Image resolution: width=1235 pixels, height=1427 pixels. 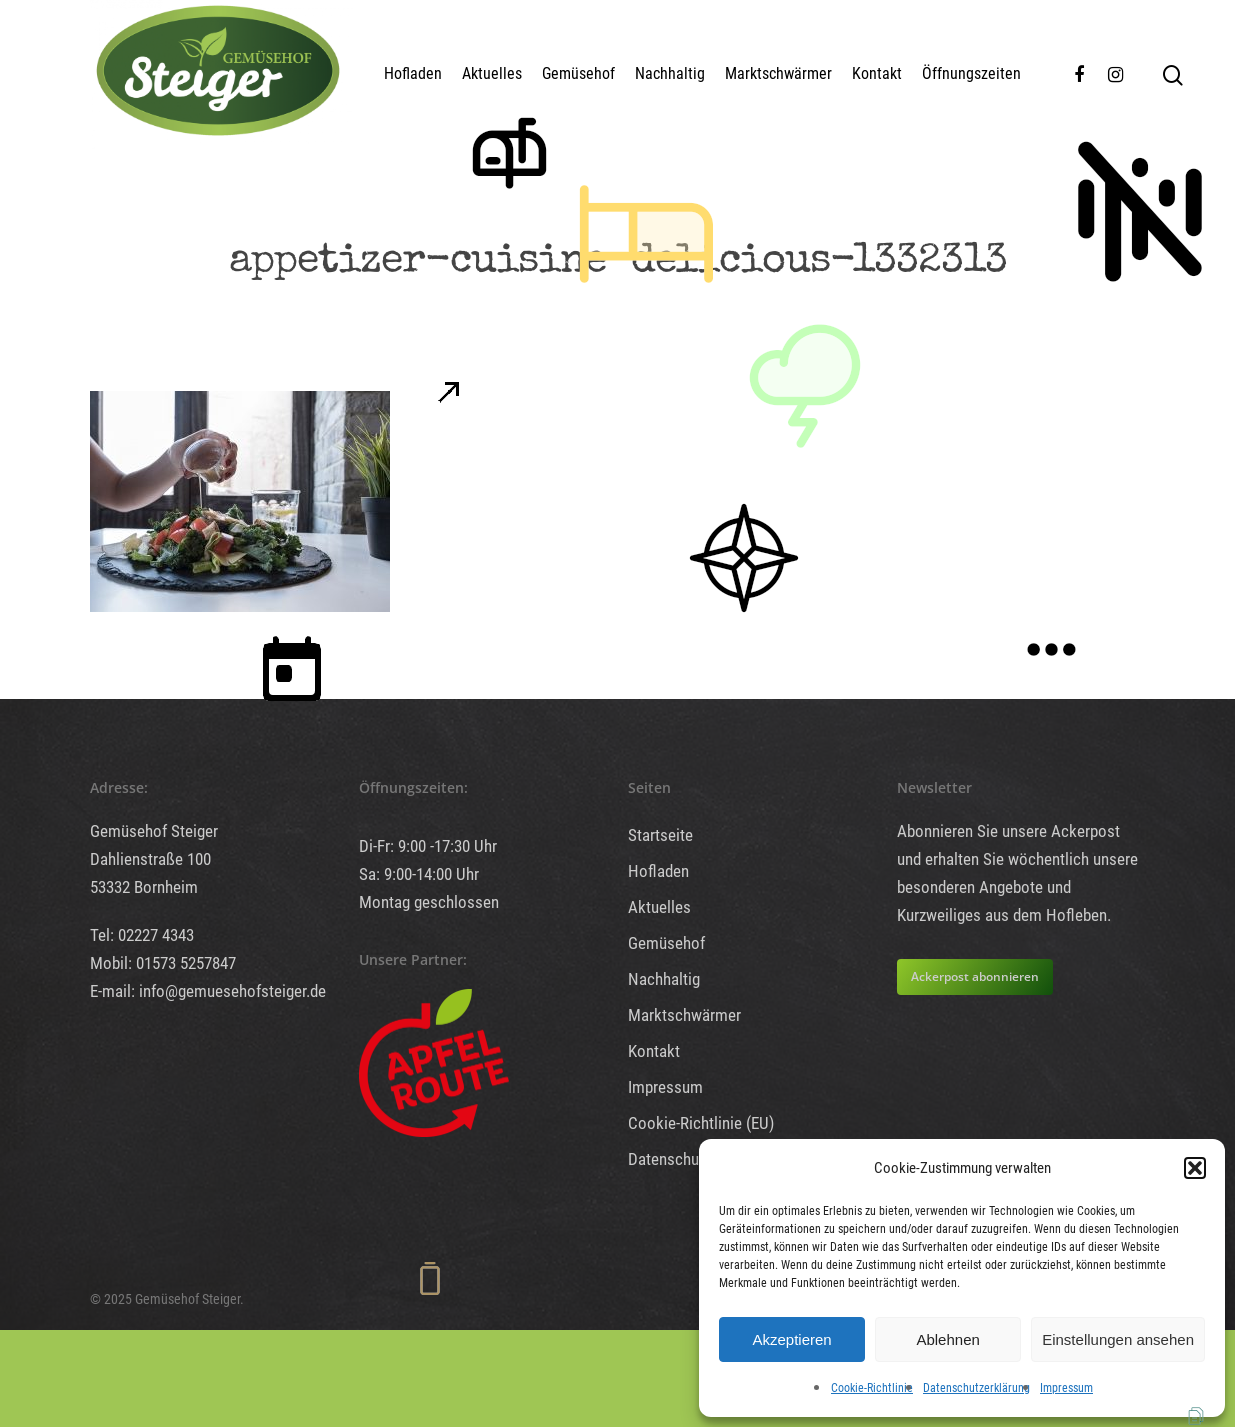 I want to click on view hotel or accommodation options, so click(x=642, y=234).